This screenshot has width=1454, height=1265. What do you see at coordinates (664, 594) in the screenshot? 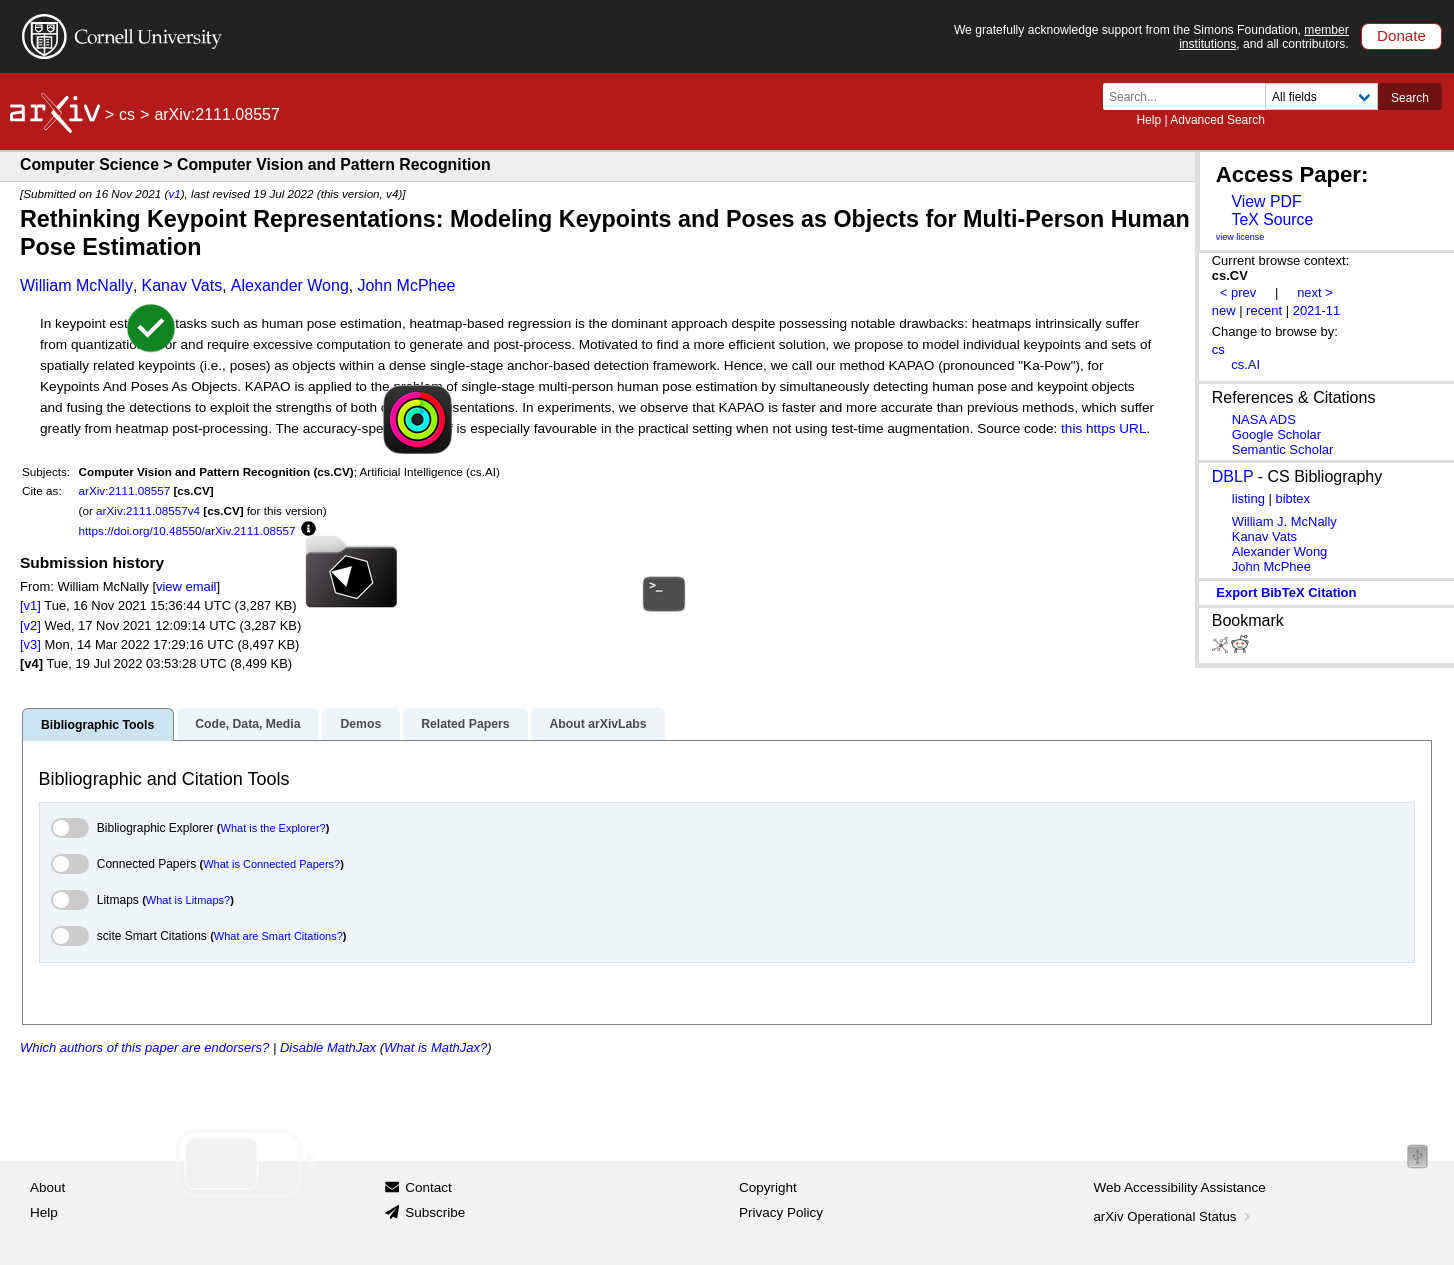
I see `open the terminal application` at bounding box center [664, 594].